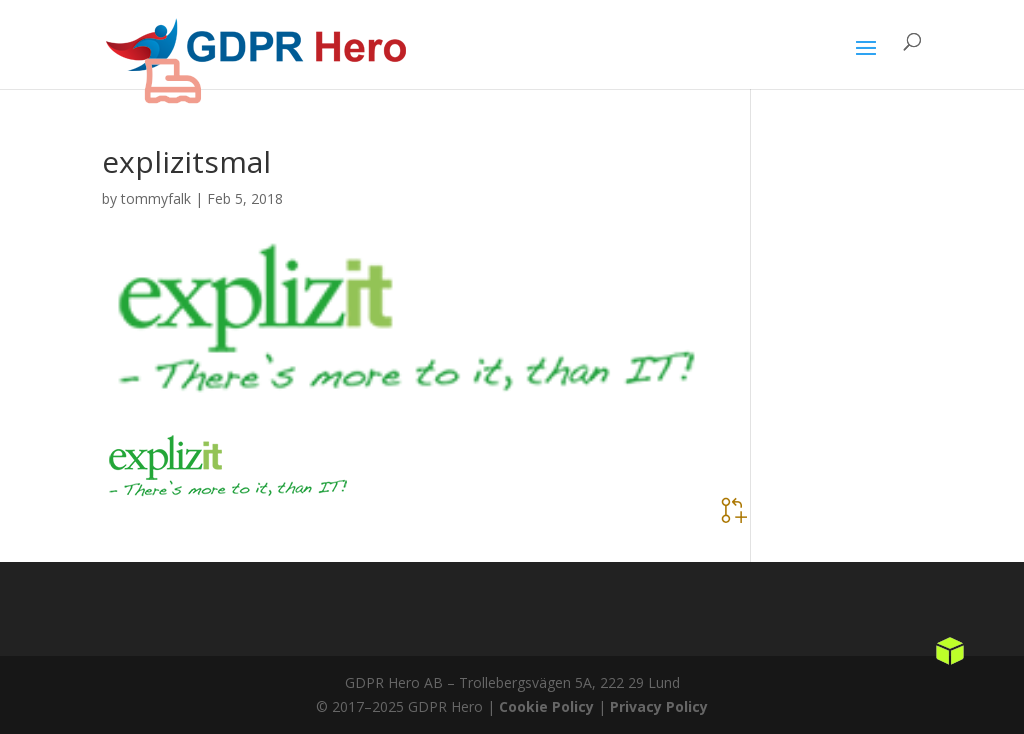 Image resolution: width=1024 pixels, height=734 pixels. Describe the element at coordinates (950, 651) in the screenshot. I see `view 3D model or object` at that location.